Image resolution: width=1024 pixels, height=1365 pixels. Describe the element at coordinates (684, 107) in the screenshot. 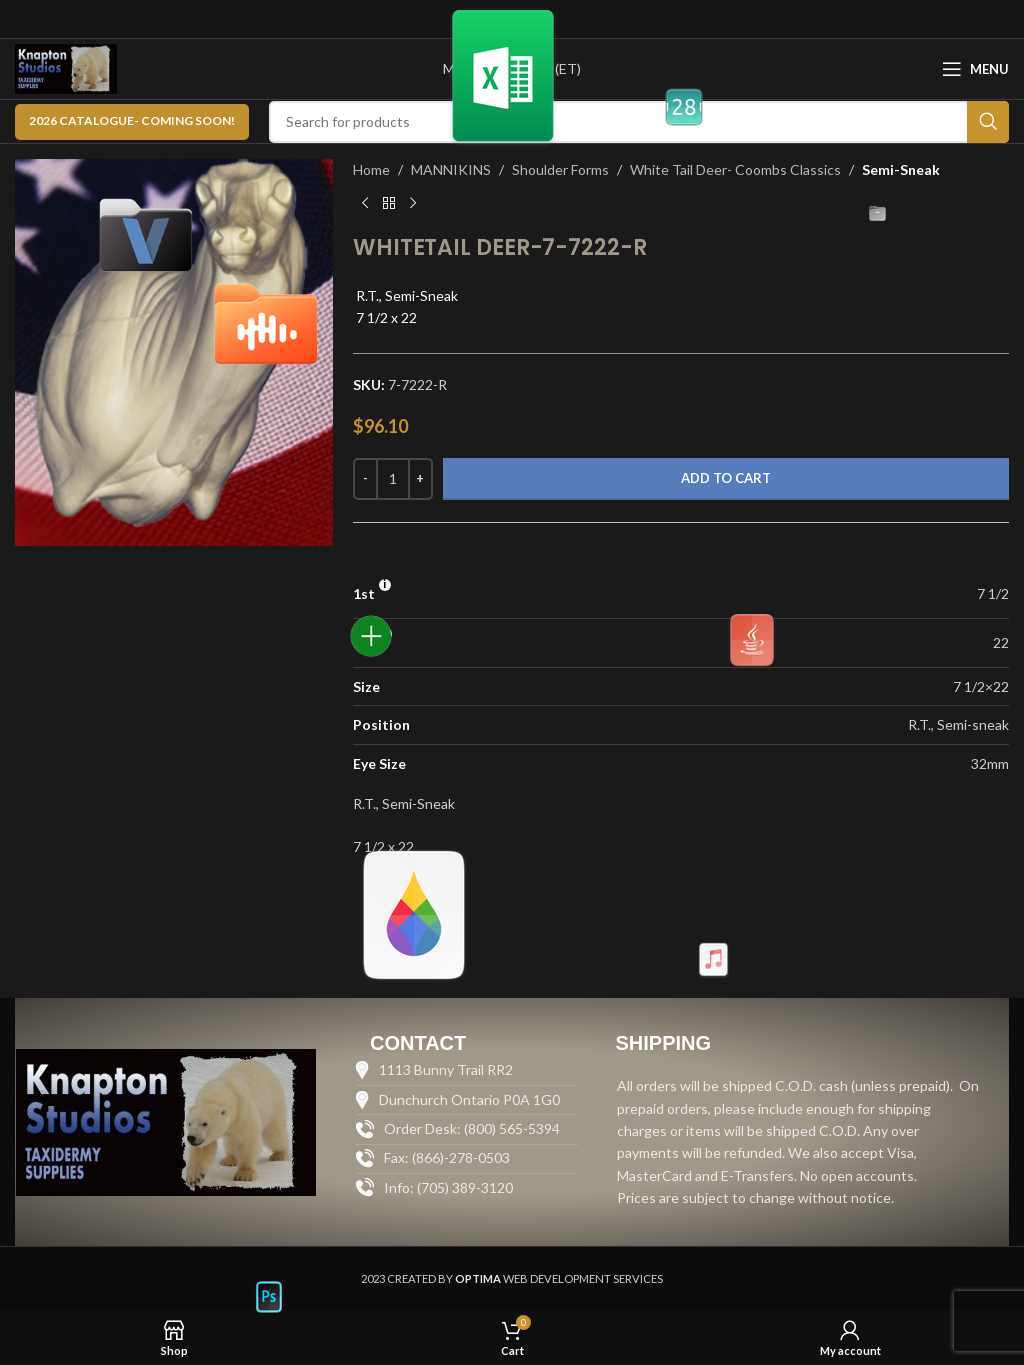

I see `open the calendar app` at that location.